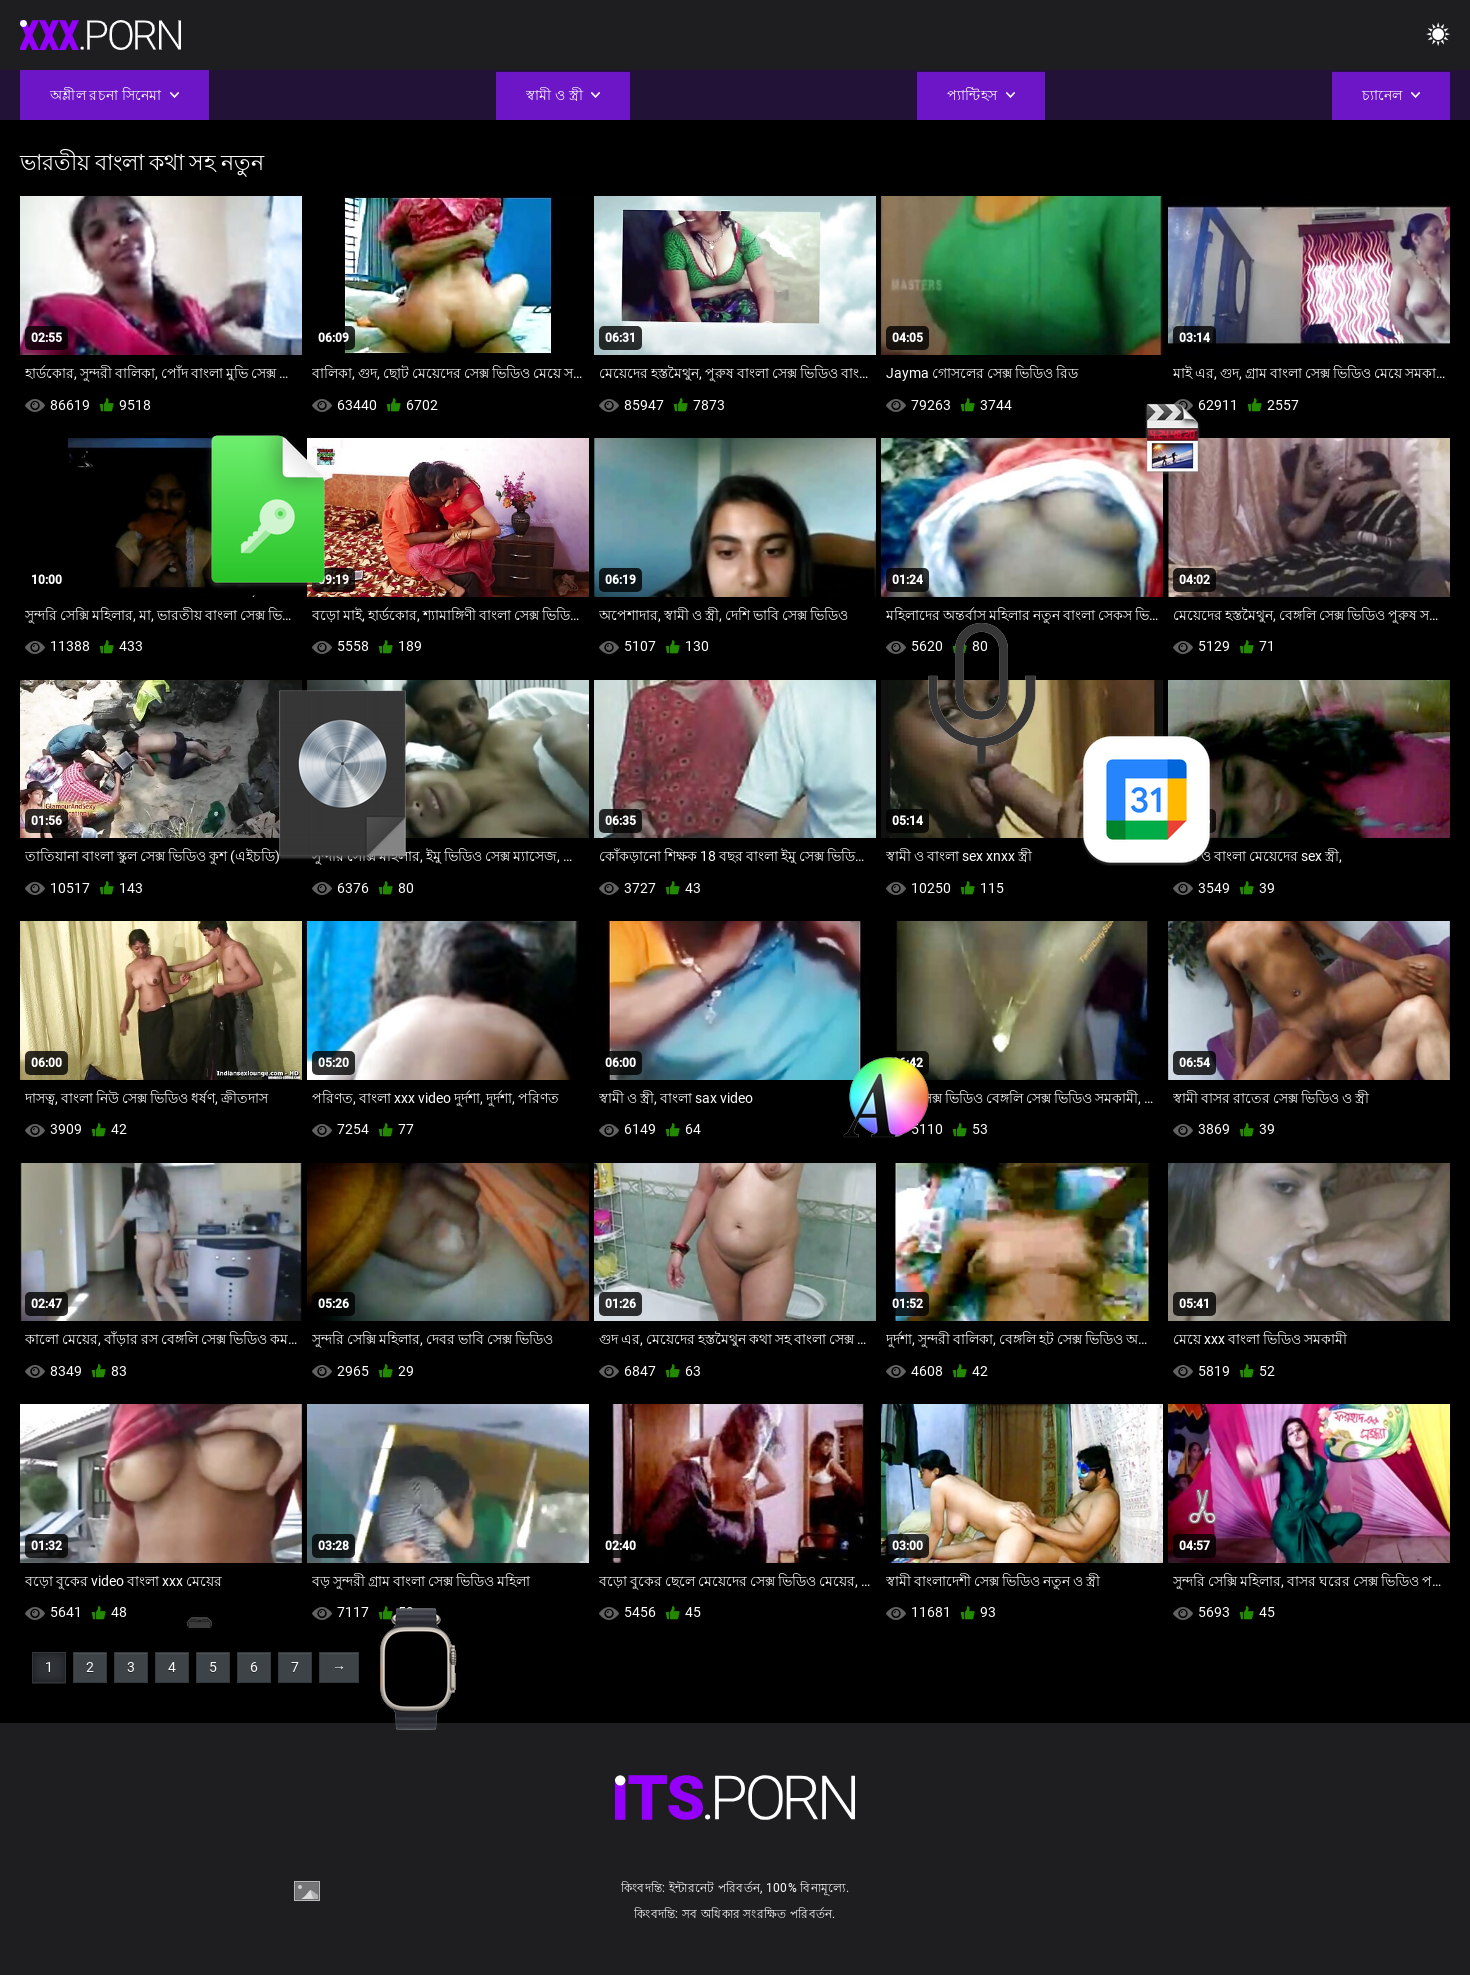 Image resolution: width=1470 pixels, height=1975 pixels. Describe the element at coordinates (199, 1622) in the screenshot. I see `mac mini device in finder sidebar` at that location.